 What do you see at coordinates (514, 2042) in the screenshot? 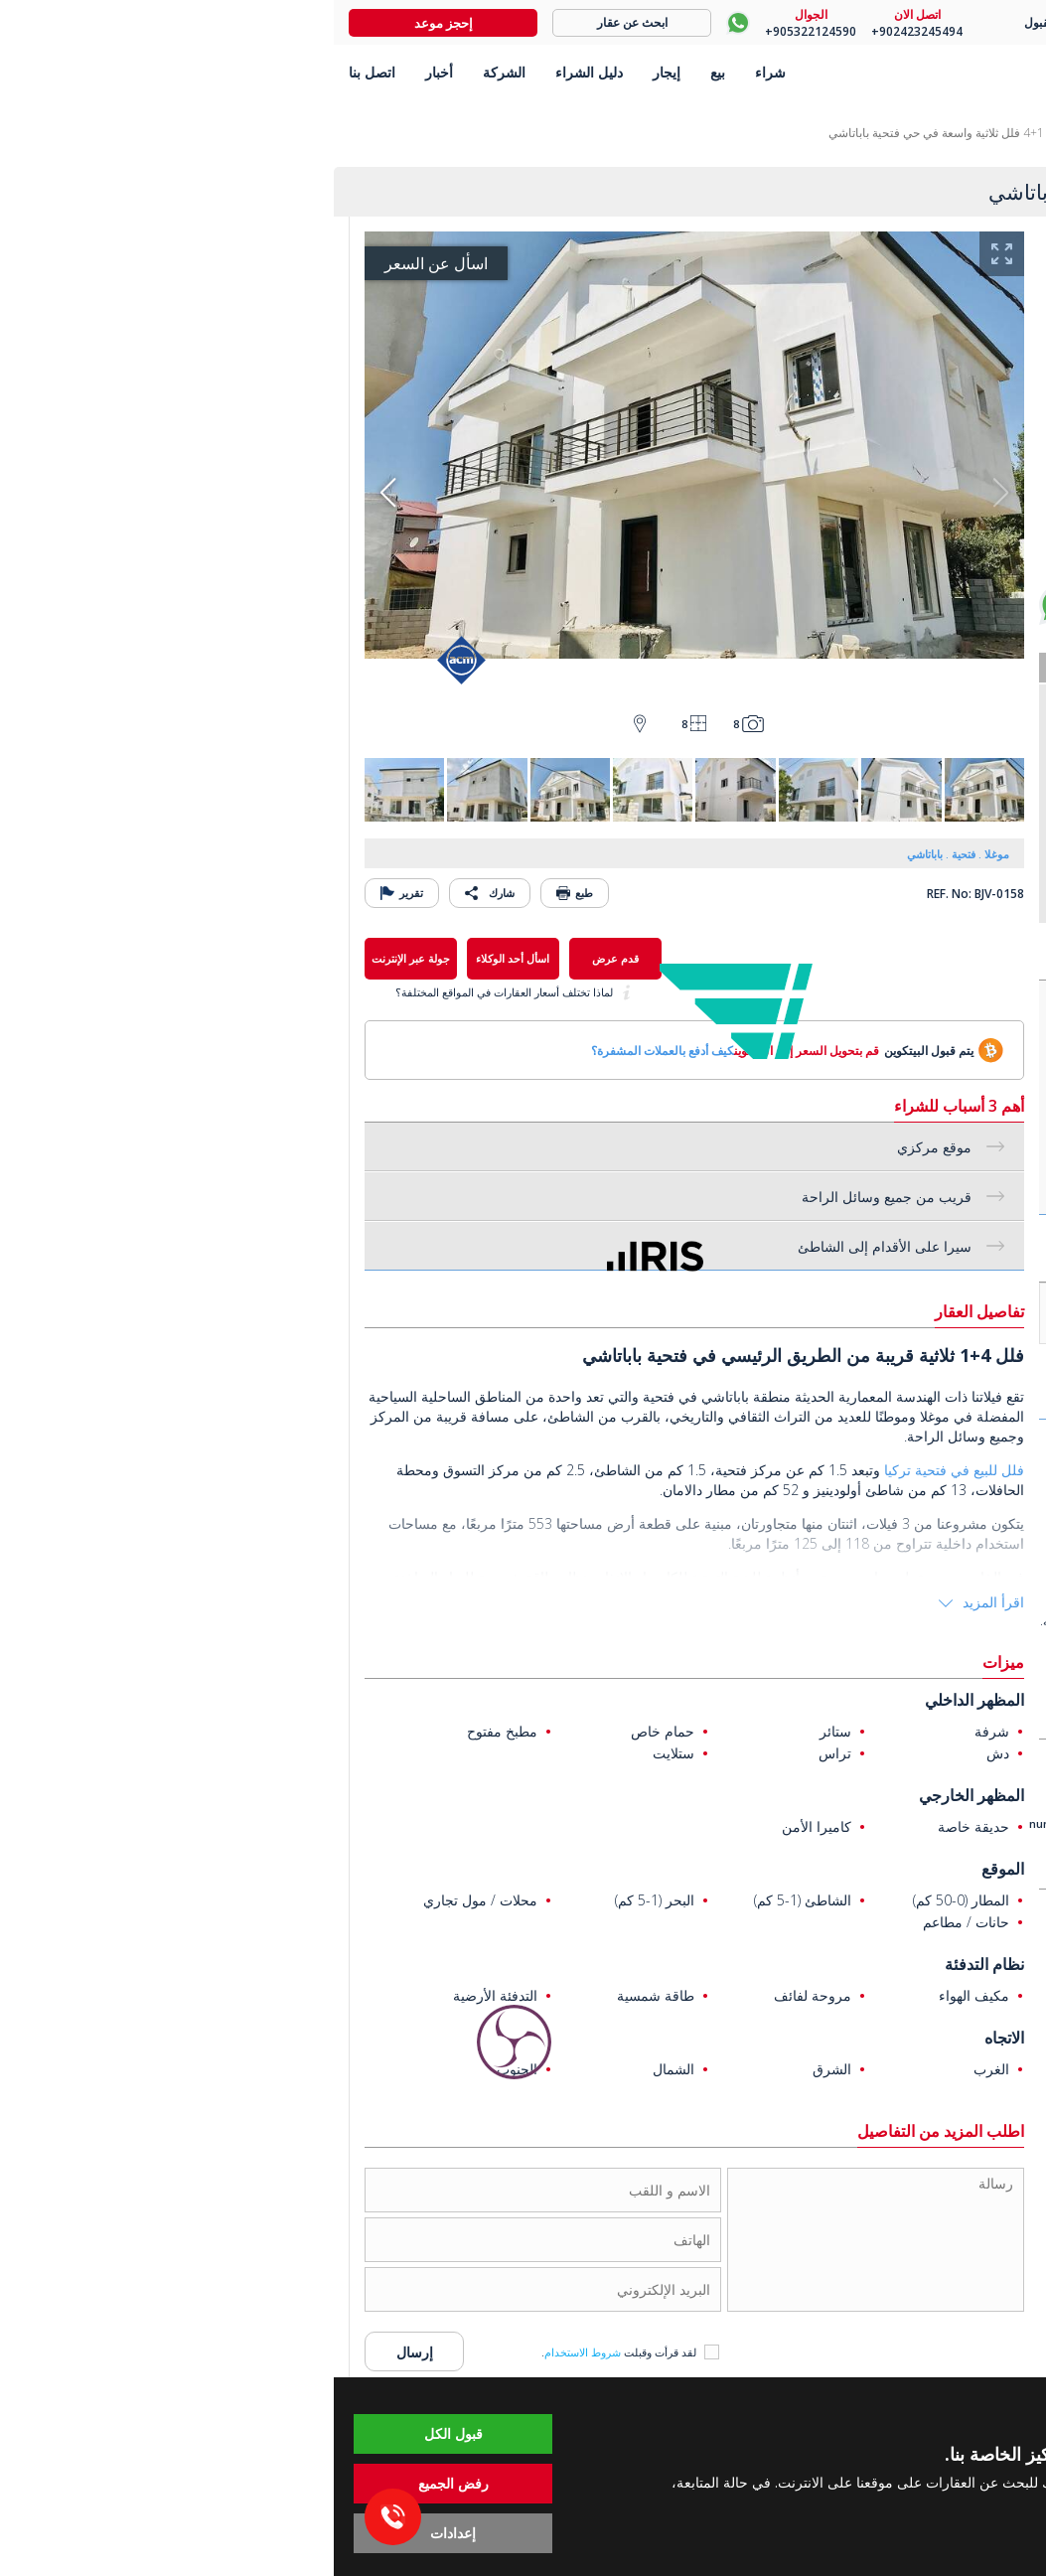
I see `open OBS Studio for streaming or recording` at bounding box center [514, 2042].